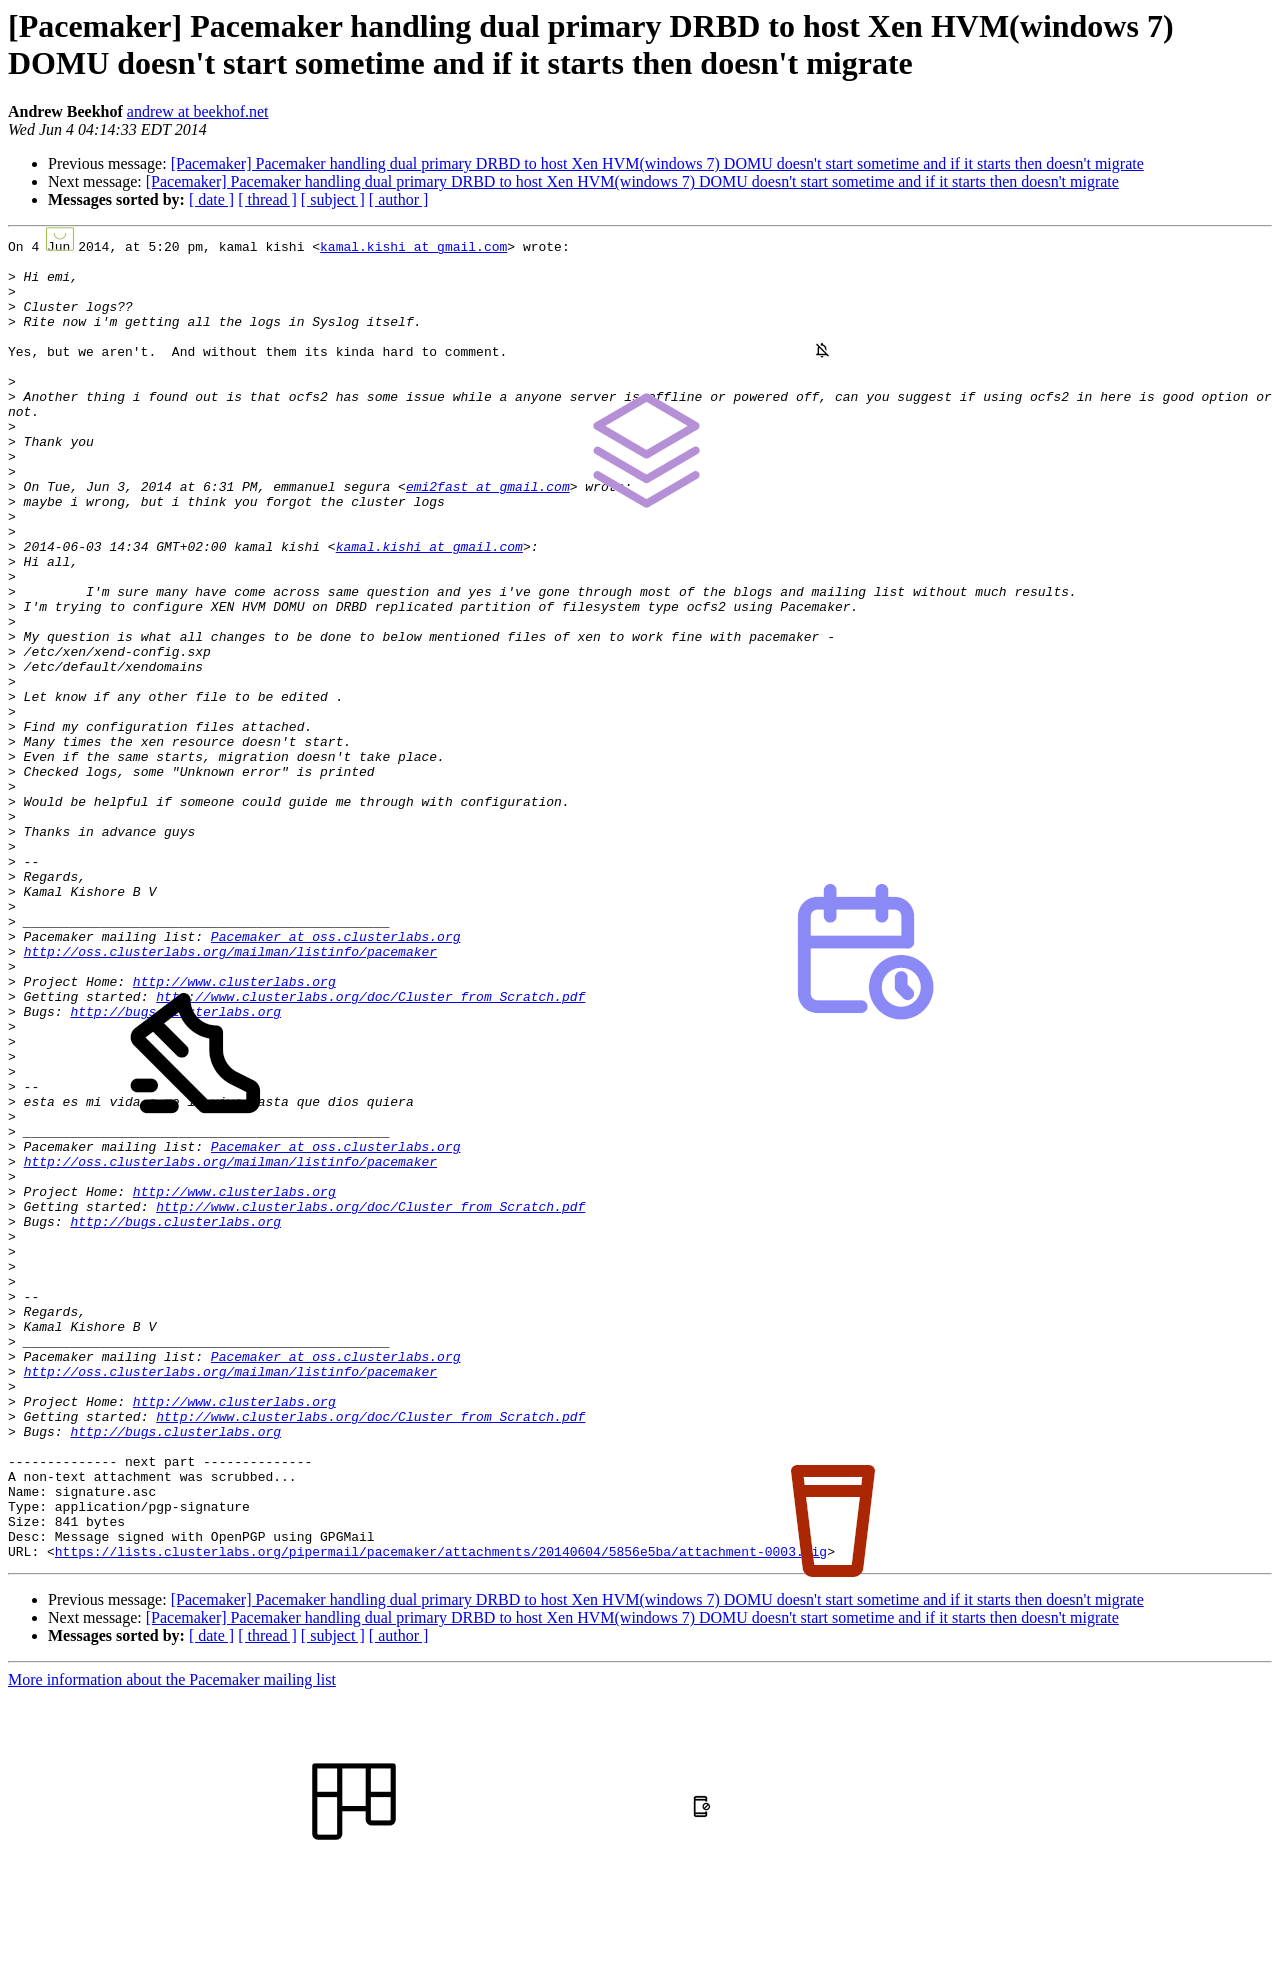  Describe the element at coordinates (833, 1519) in the screenshot. I see `view nearby bars or pubs` at that location.